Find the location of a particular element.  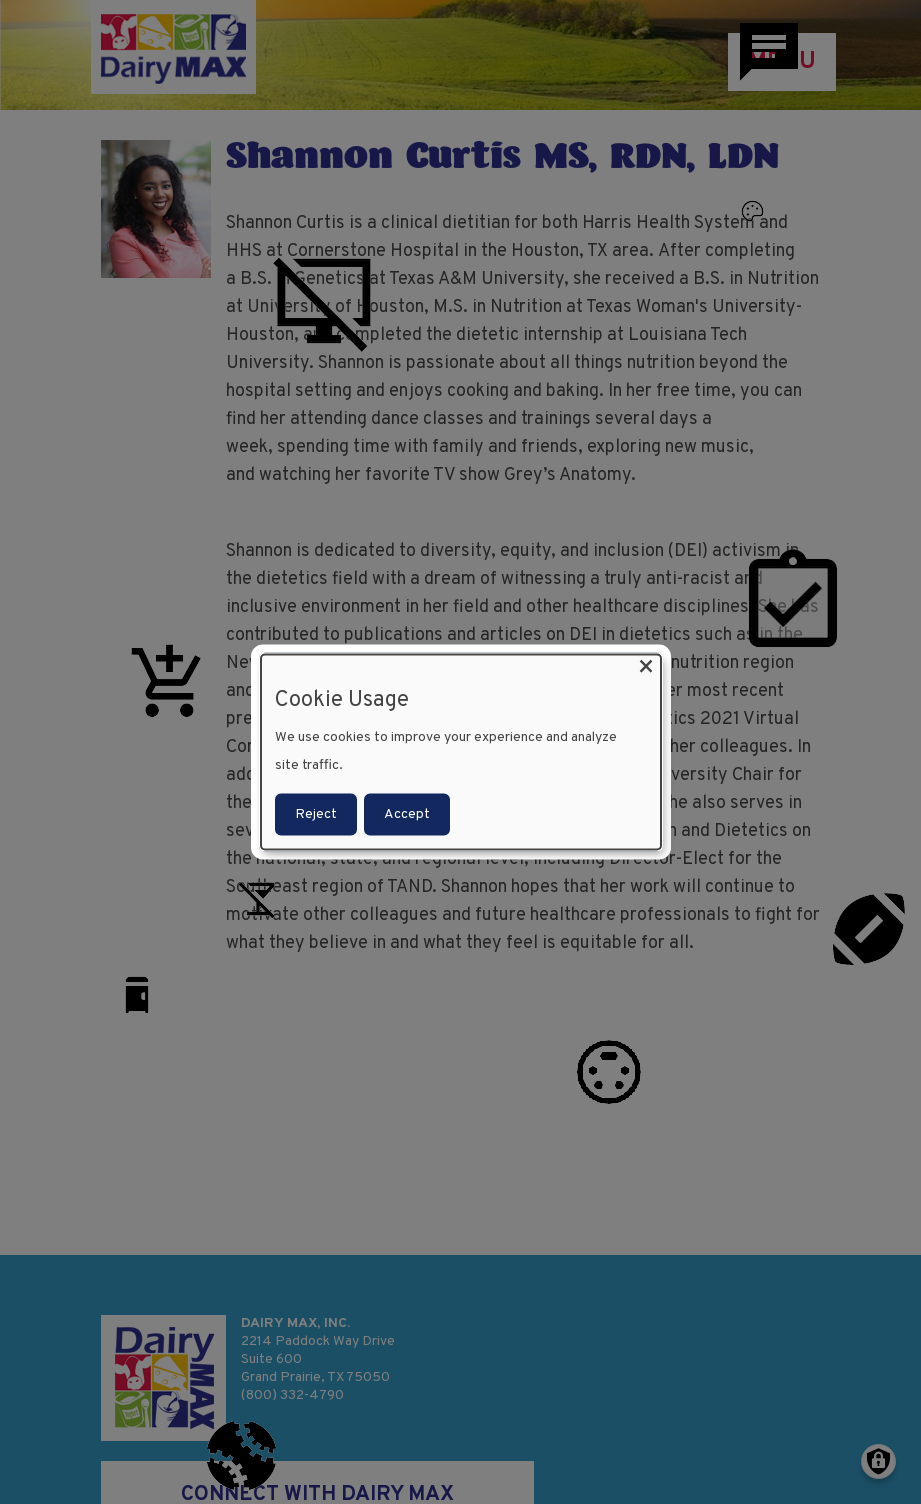

access sports or football content is located at coordinates (869, 929).